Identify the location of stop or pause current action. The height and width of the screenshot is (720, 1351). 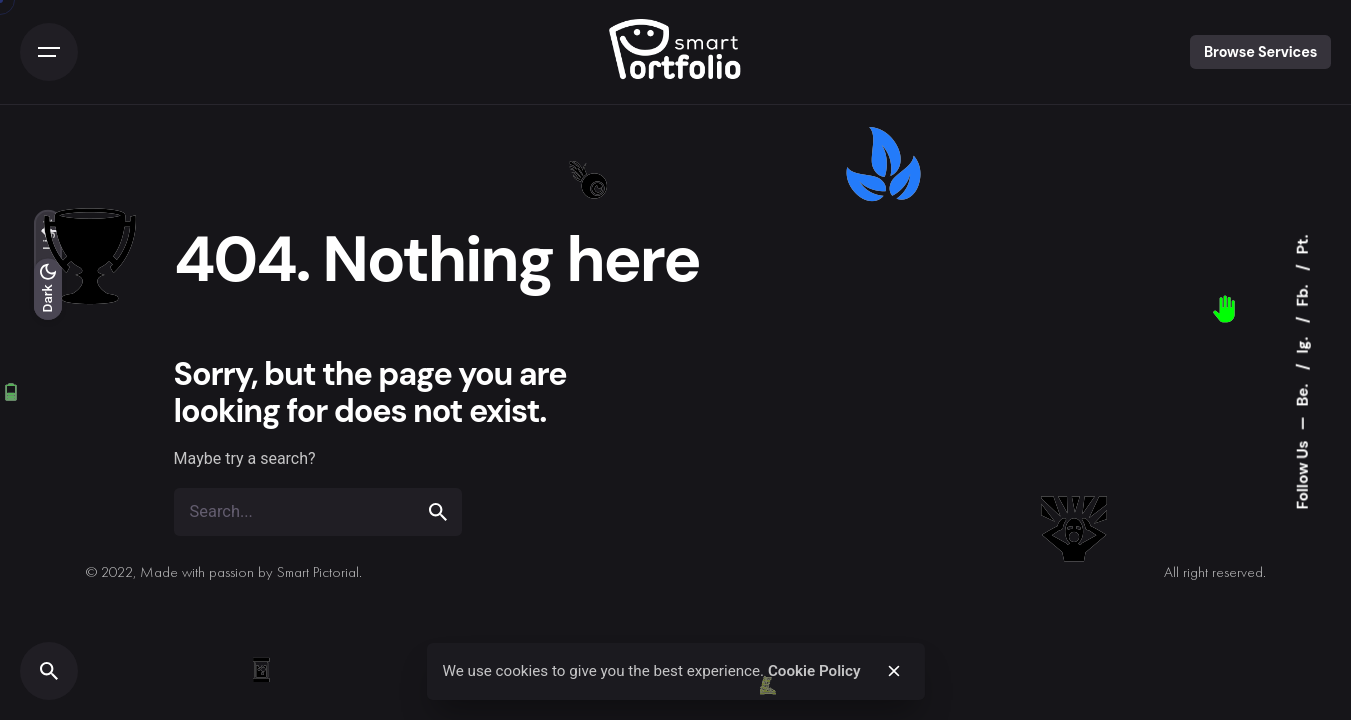
(1224, 309).